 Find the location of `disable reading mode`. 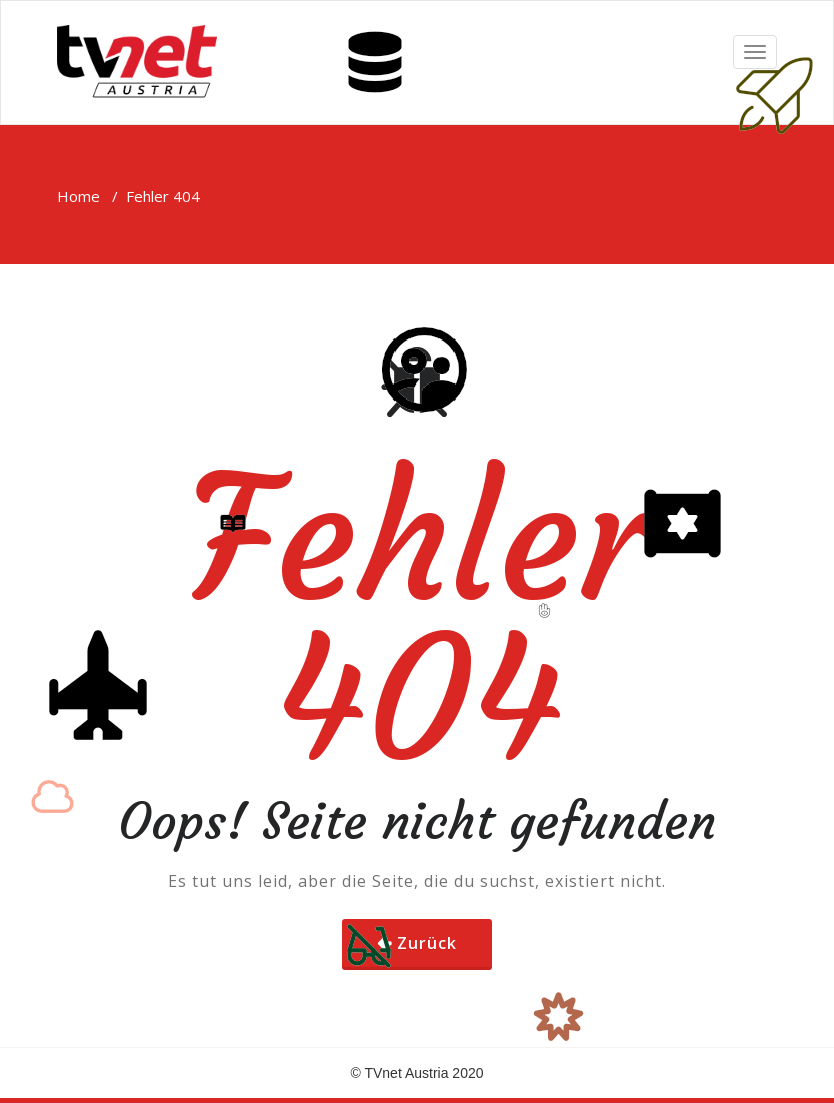

disable reading mode is located at coordinates (369, 946).